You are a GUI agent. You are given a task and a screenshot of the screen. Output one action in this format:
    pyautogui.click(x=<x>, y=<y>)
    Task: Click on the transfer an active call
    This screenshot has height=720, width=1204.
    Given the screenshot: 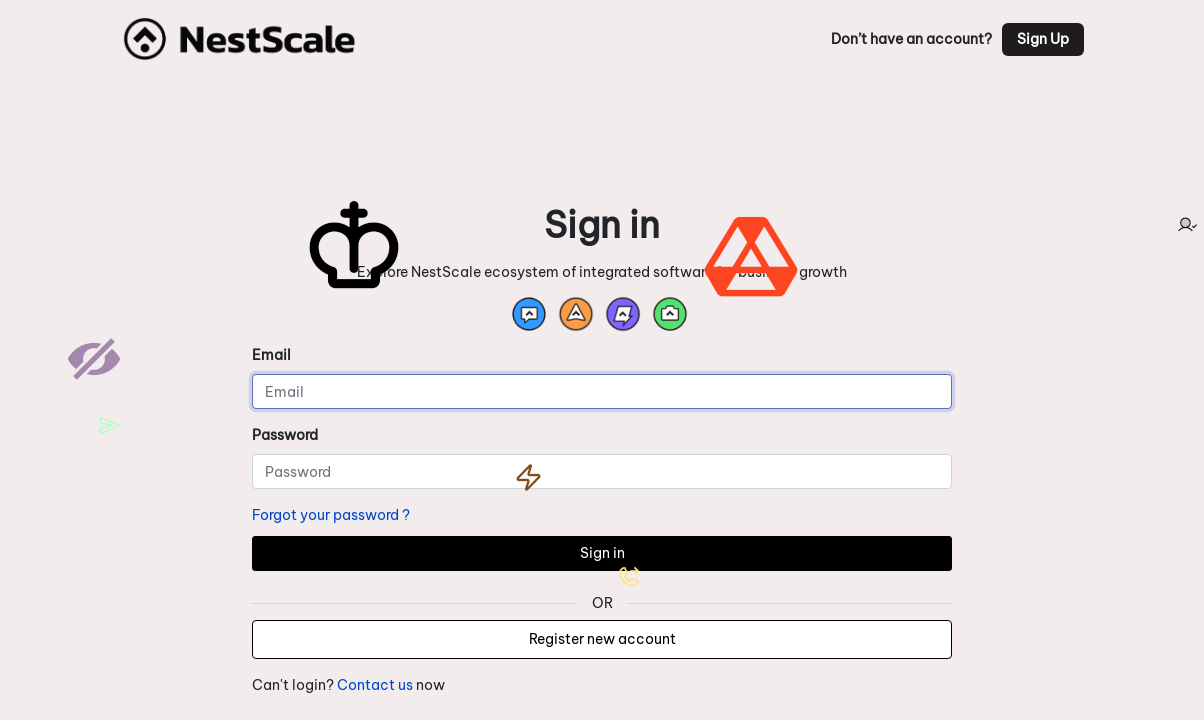 What is the action you would take?
    pyautogui.click(x=629, y=576)
    